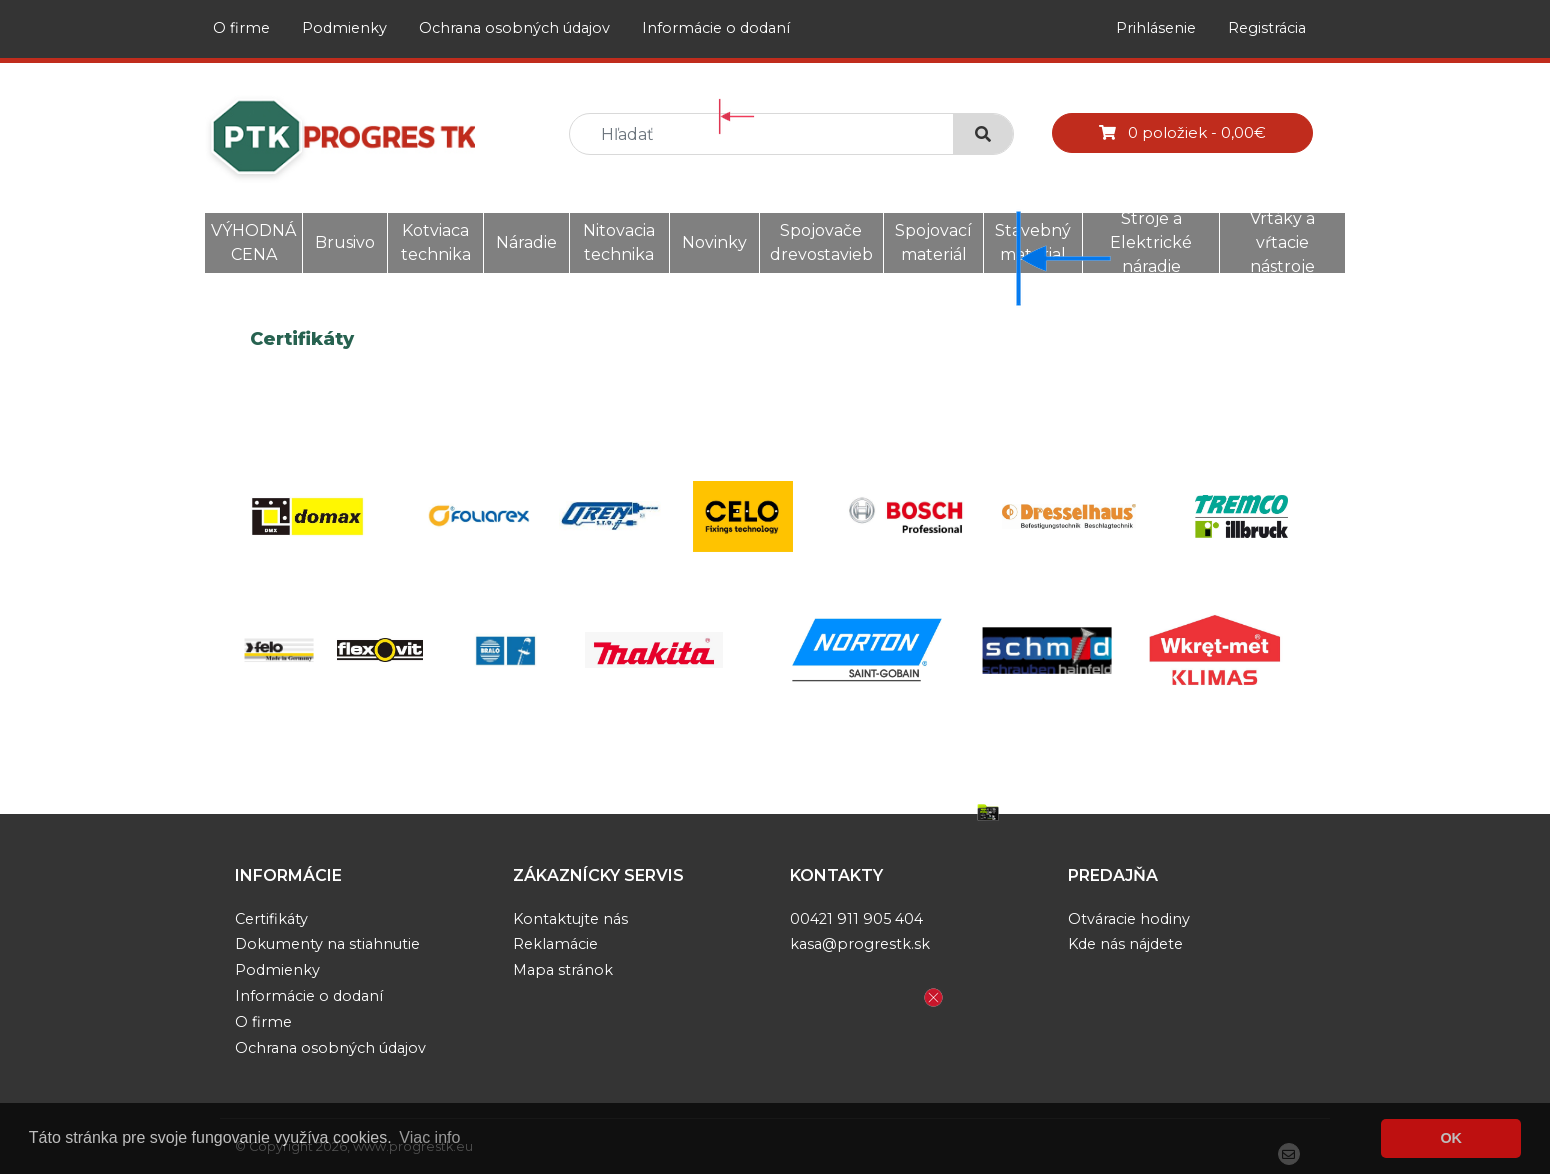  Describe the element at coordinates (933, 997) in the screenshot. I see `indicates a file or content that cannot be read or accessed` at that location.